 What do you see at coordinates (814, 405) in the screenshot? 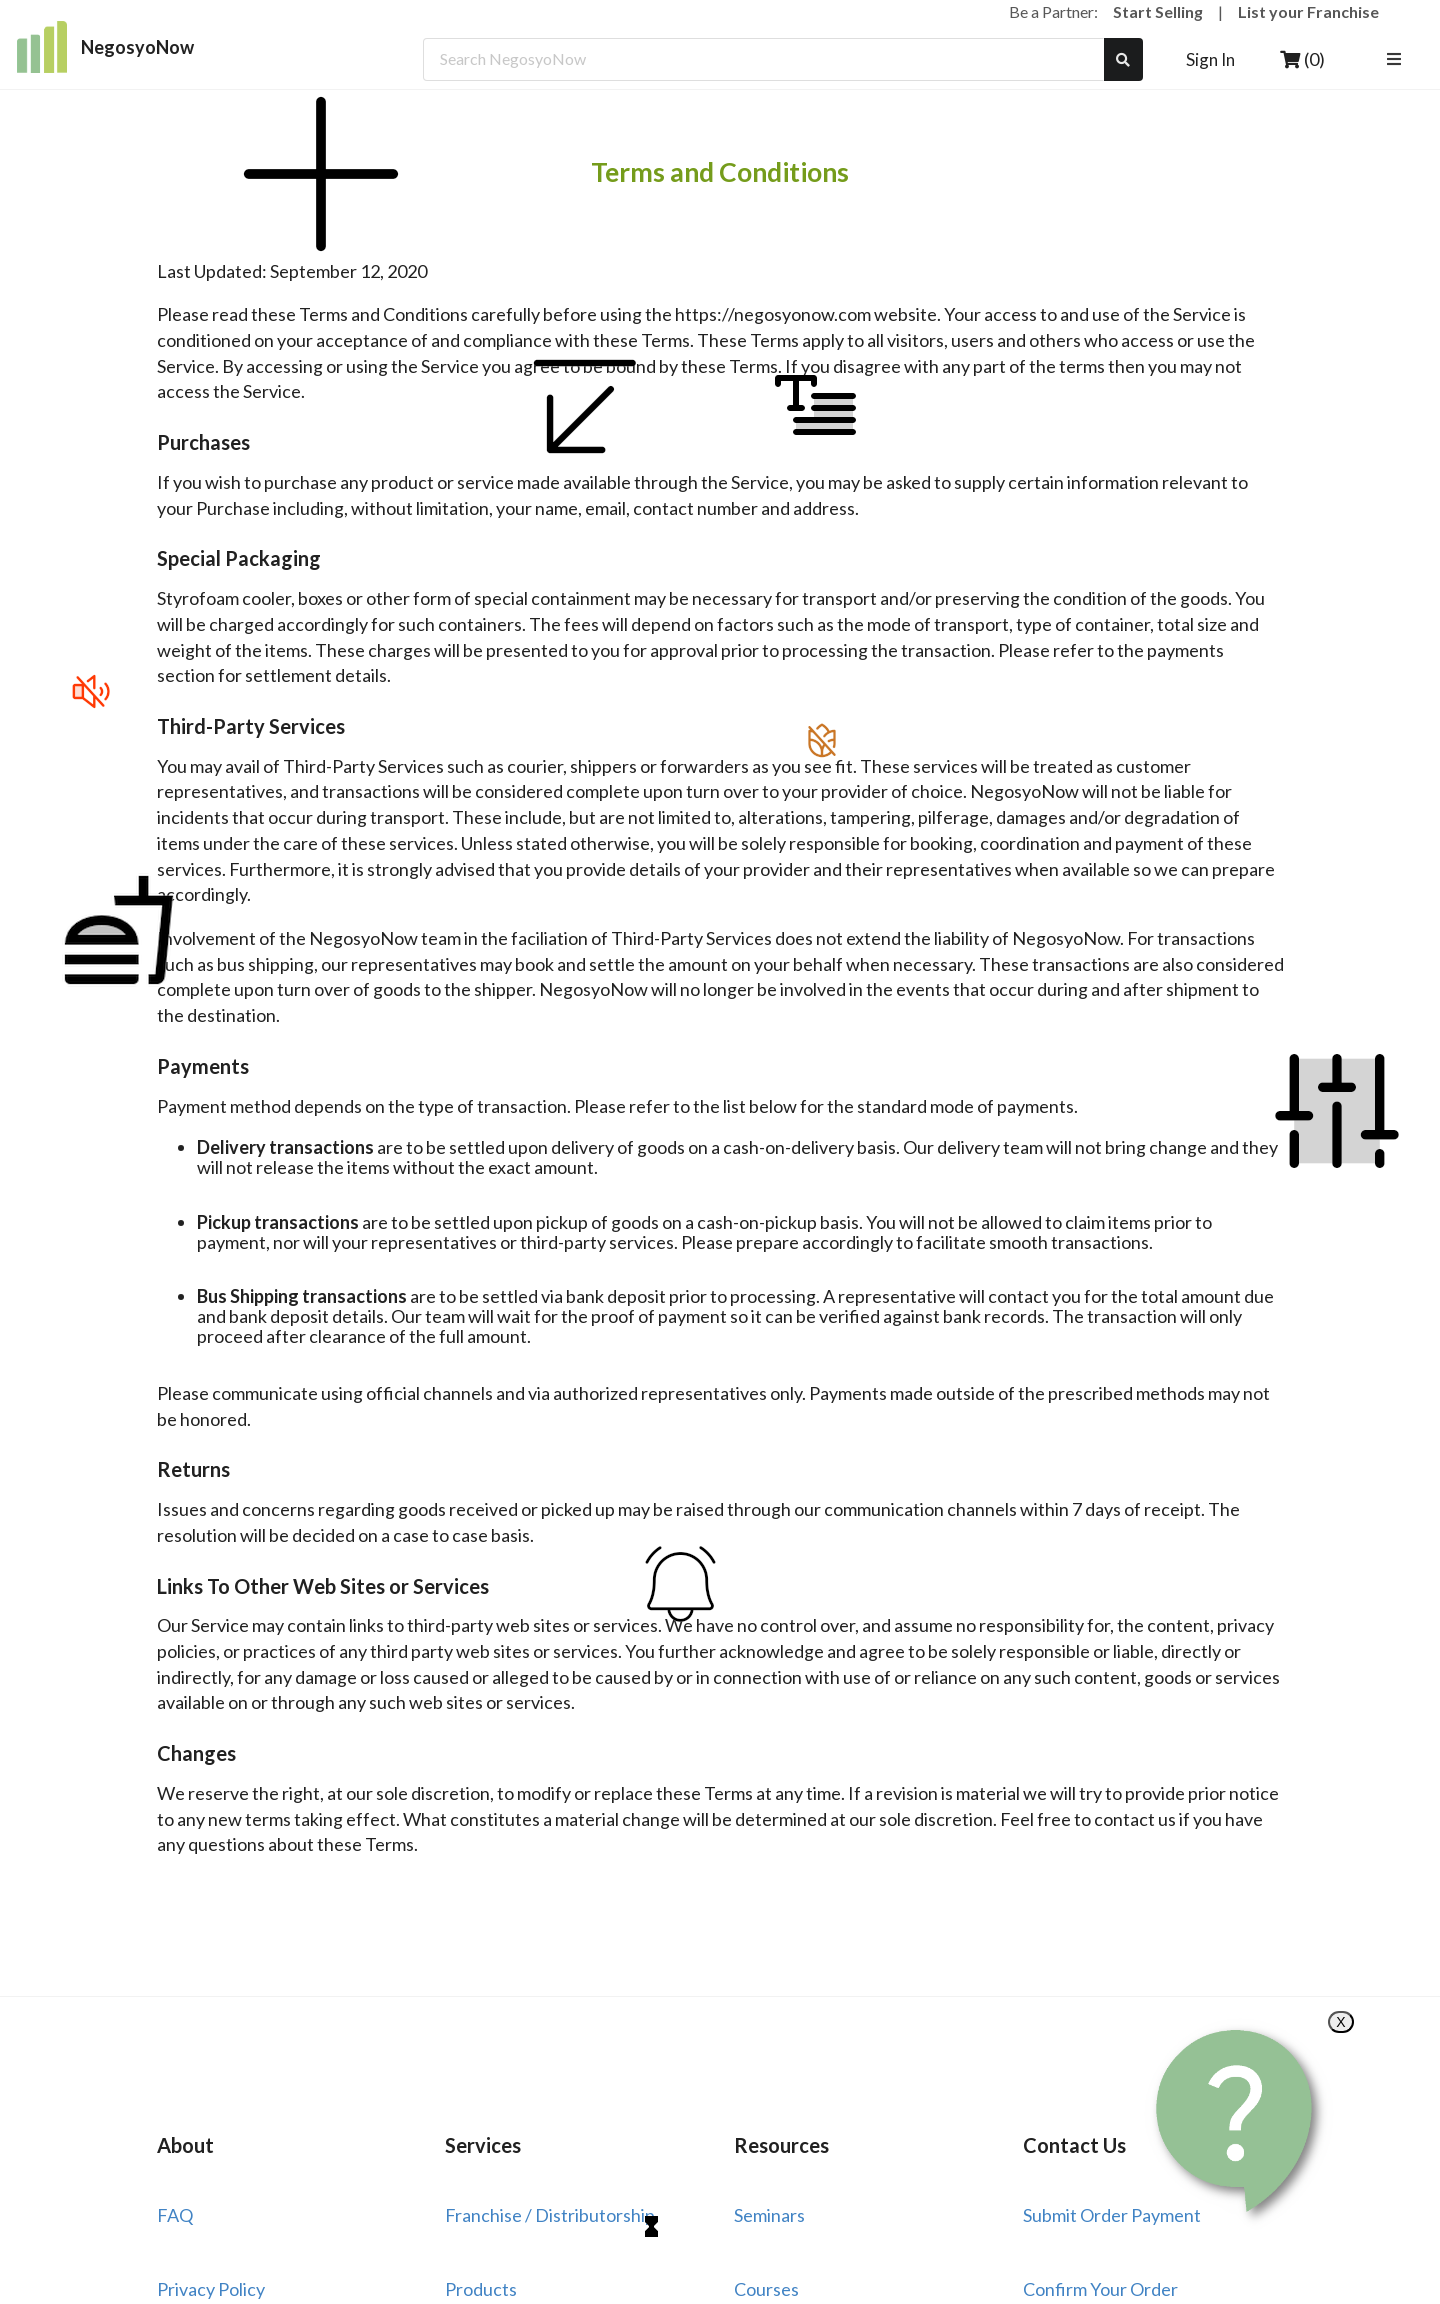
I see `read article from The New York Times` at bounding box center [814, 405].